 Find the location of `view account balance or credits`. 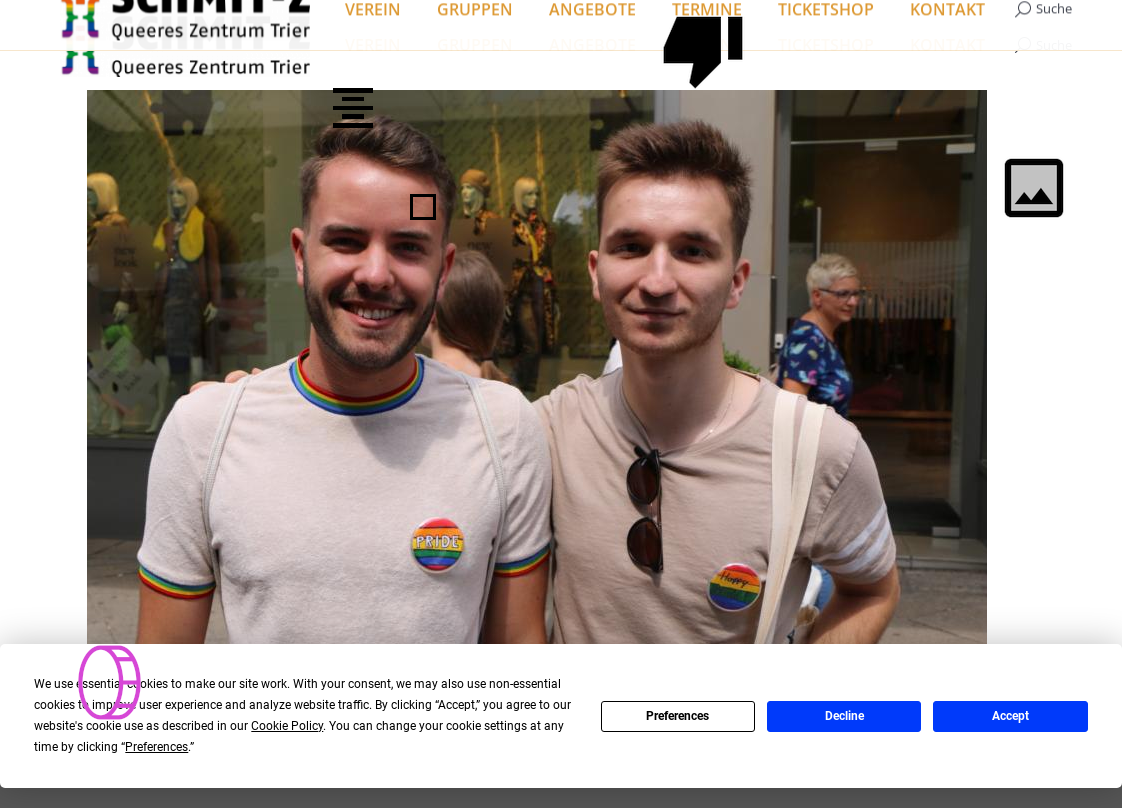

view account balance or credits is located at coordinates (109, 682).